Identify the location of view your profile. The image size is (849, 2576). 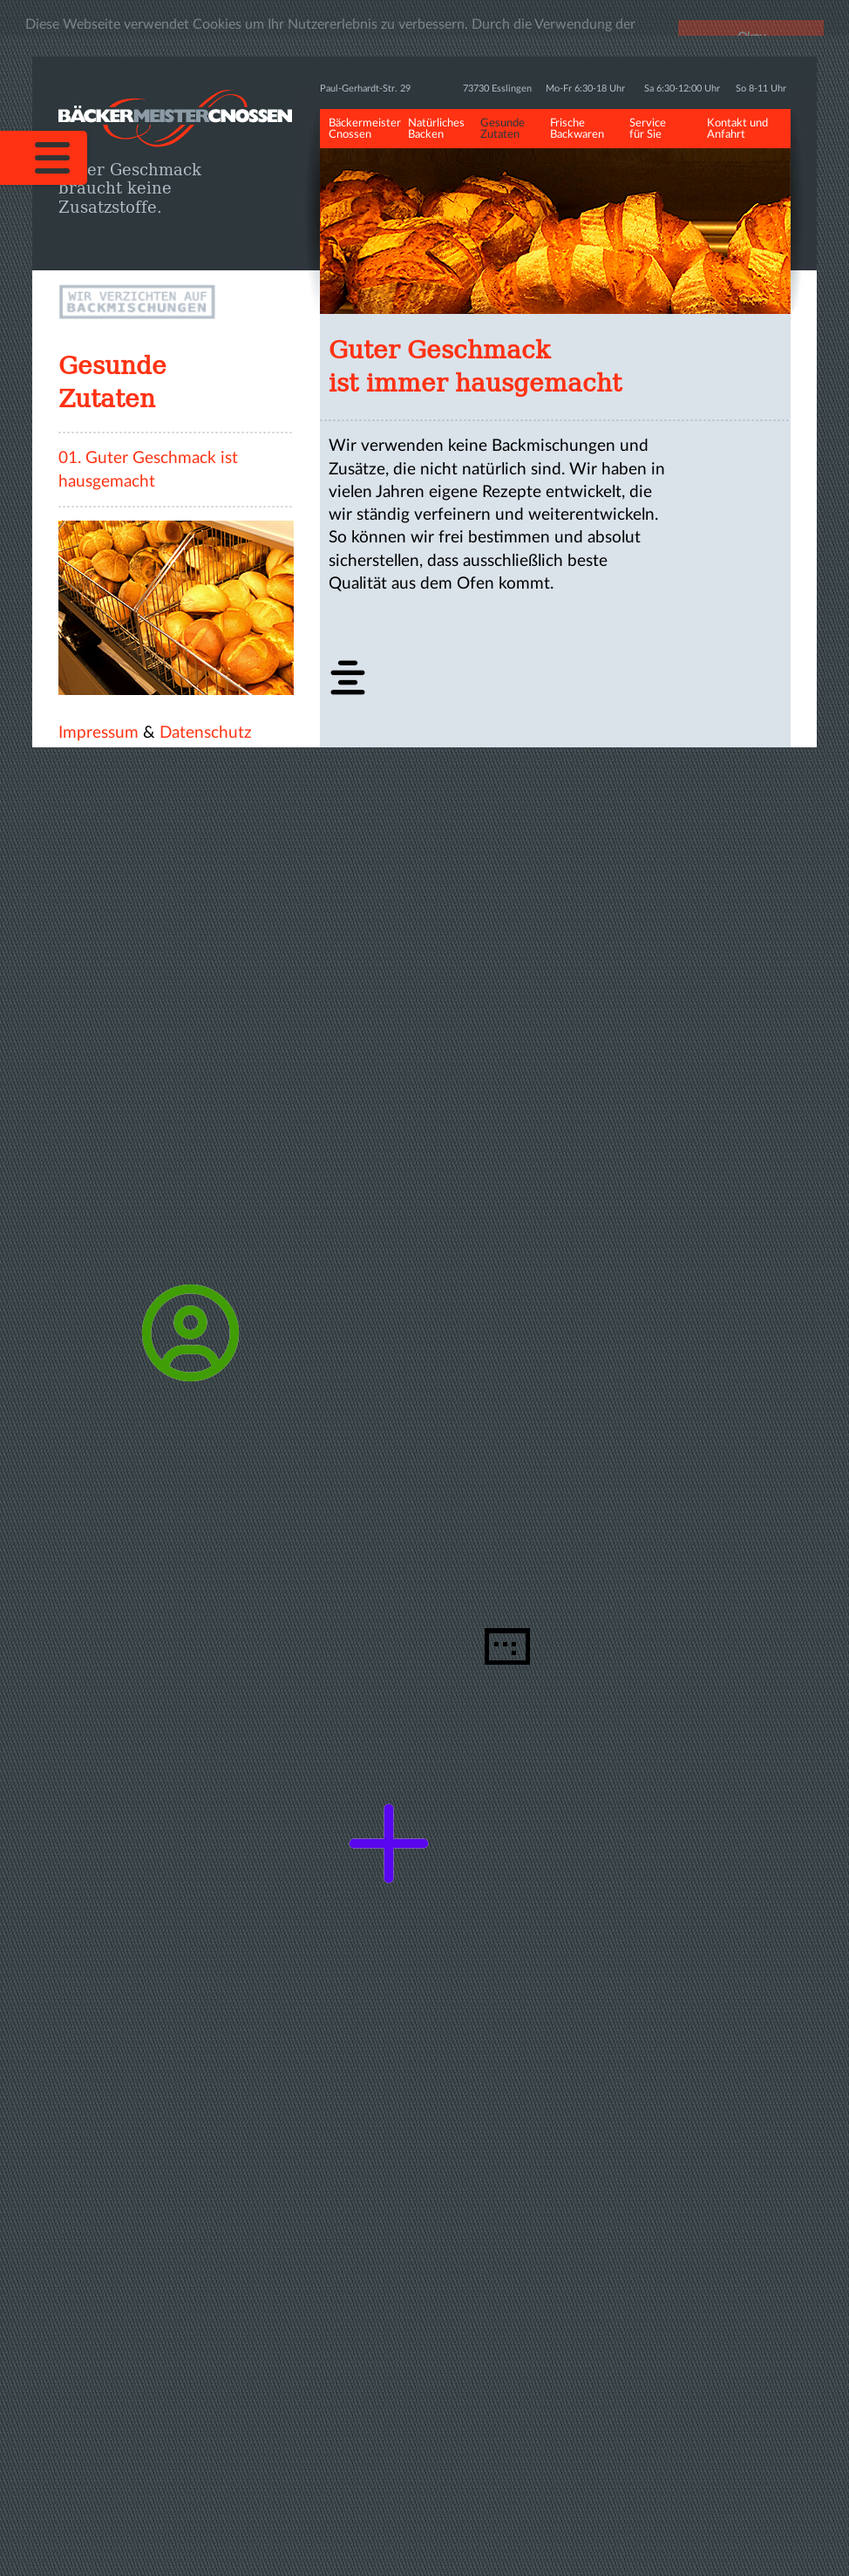
(190, 1332).